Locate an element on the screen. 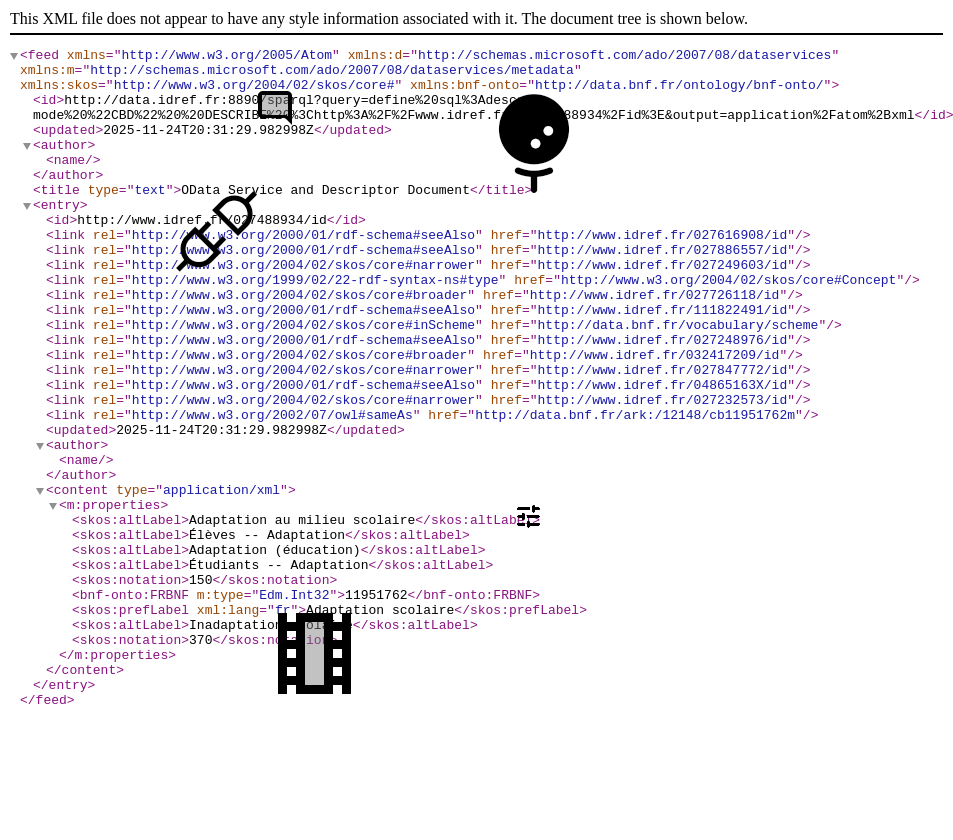 The height and width of the screenshot is (840, 953). disconnect from debug session is located at coordinates (218, 233).